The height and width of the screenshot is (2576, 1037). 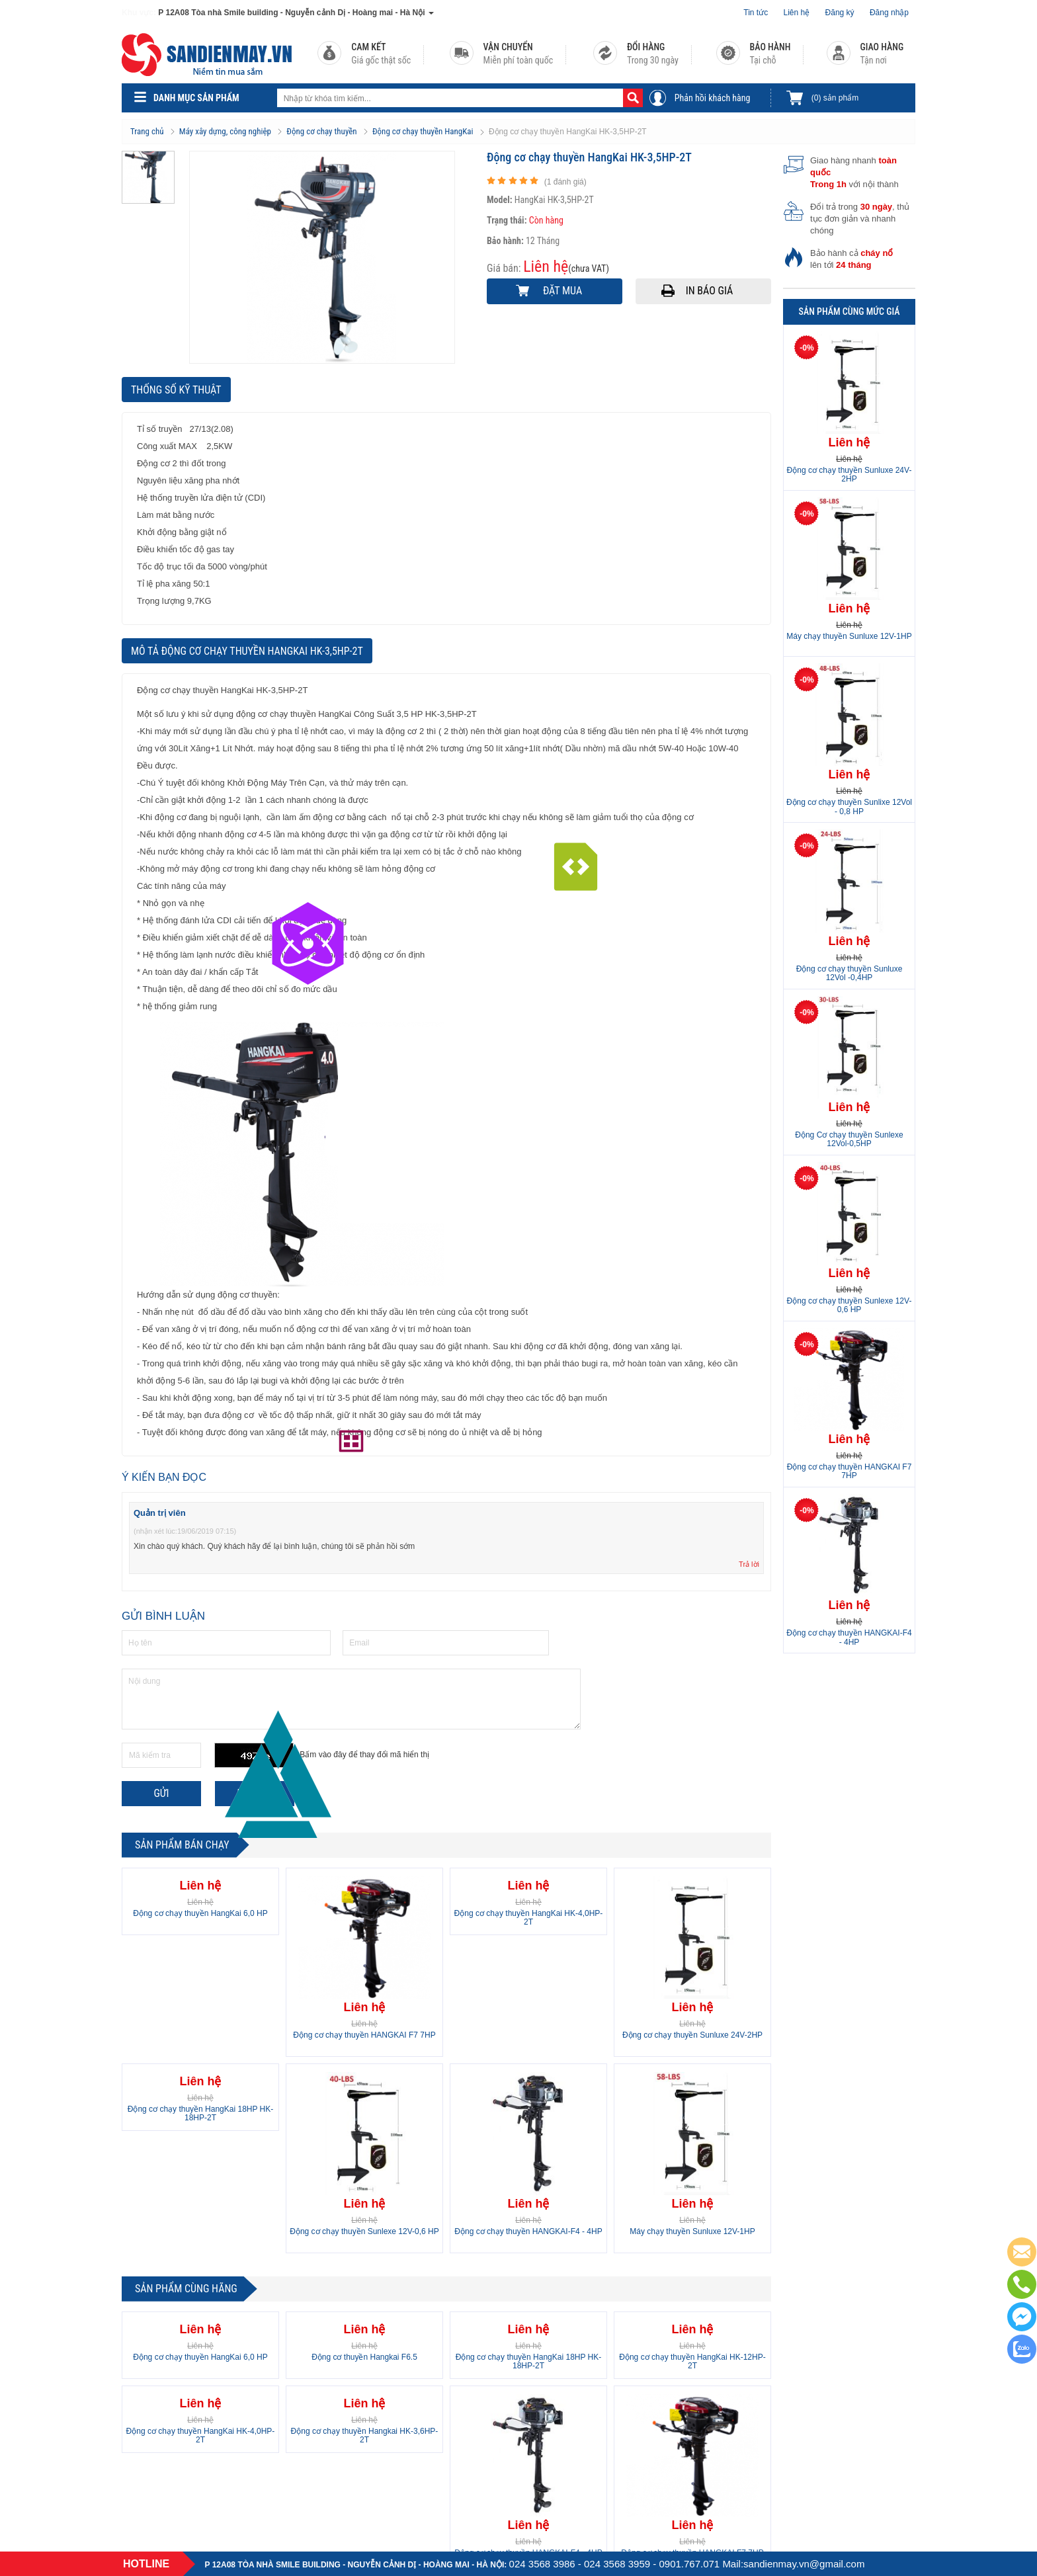 I want to click on preact javascript library logo, so click(x=308, y=943).